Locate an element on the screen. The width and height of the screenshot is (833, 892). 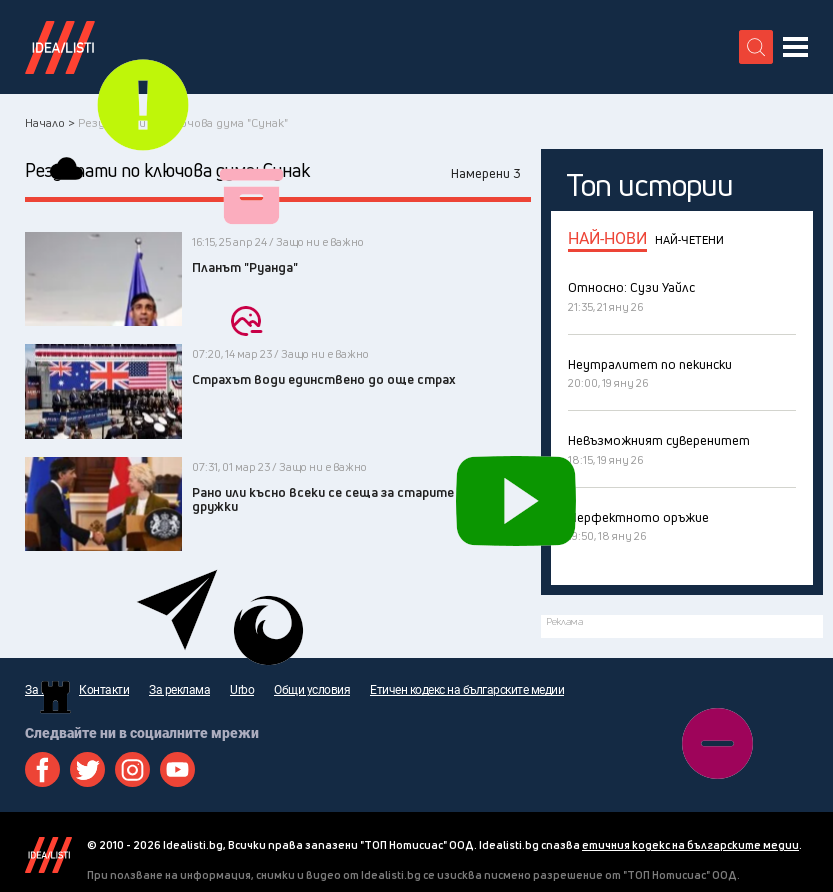
open YouTube app is located at coordinates (516, 501).